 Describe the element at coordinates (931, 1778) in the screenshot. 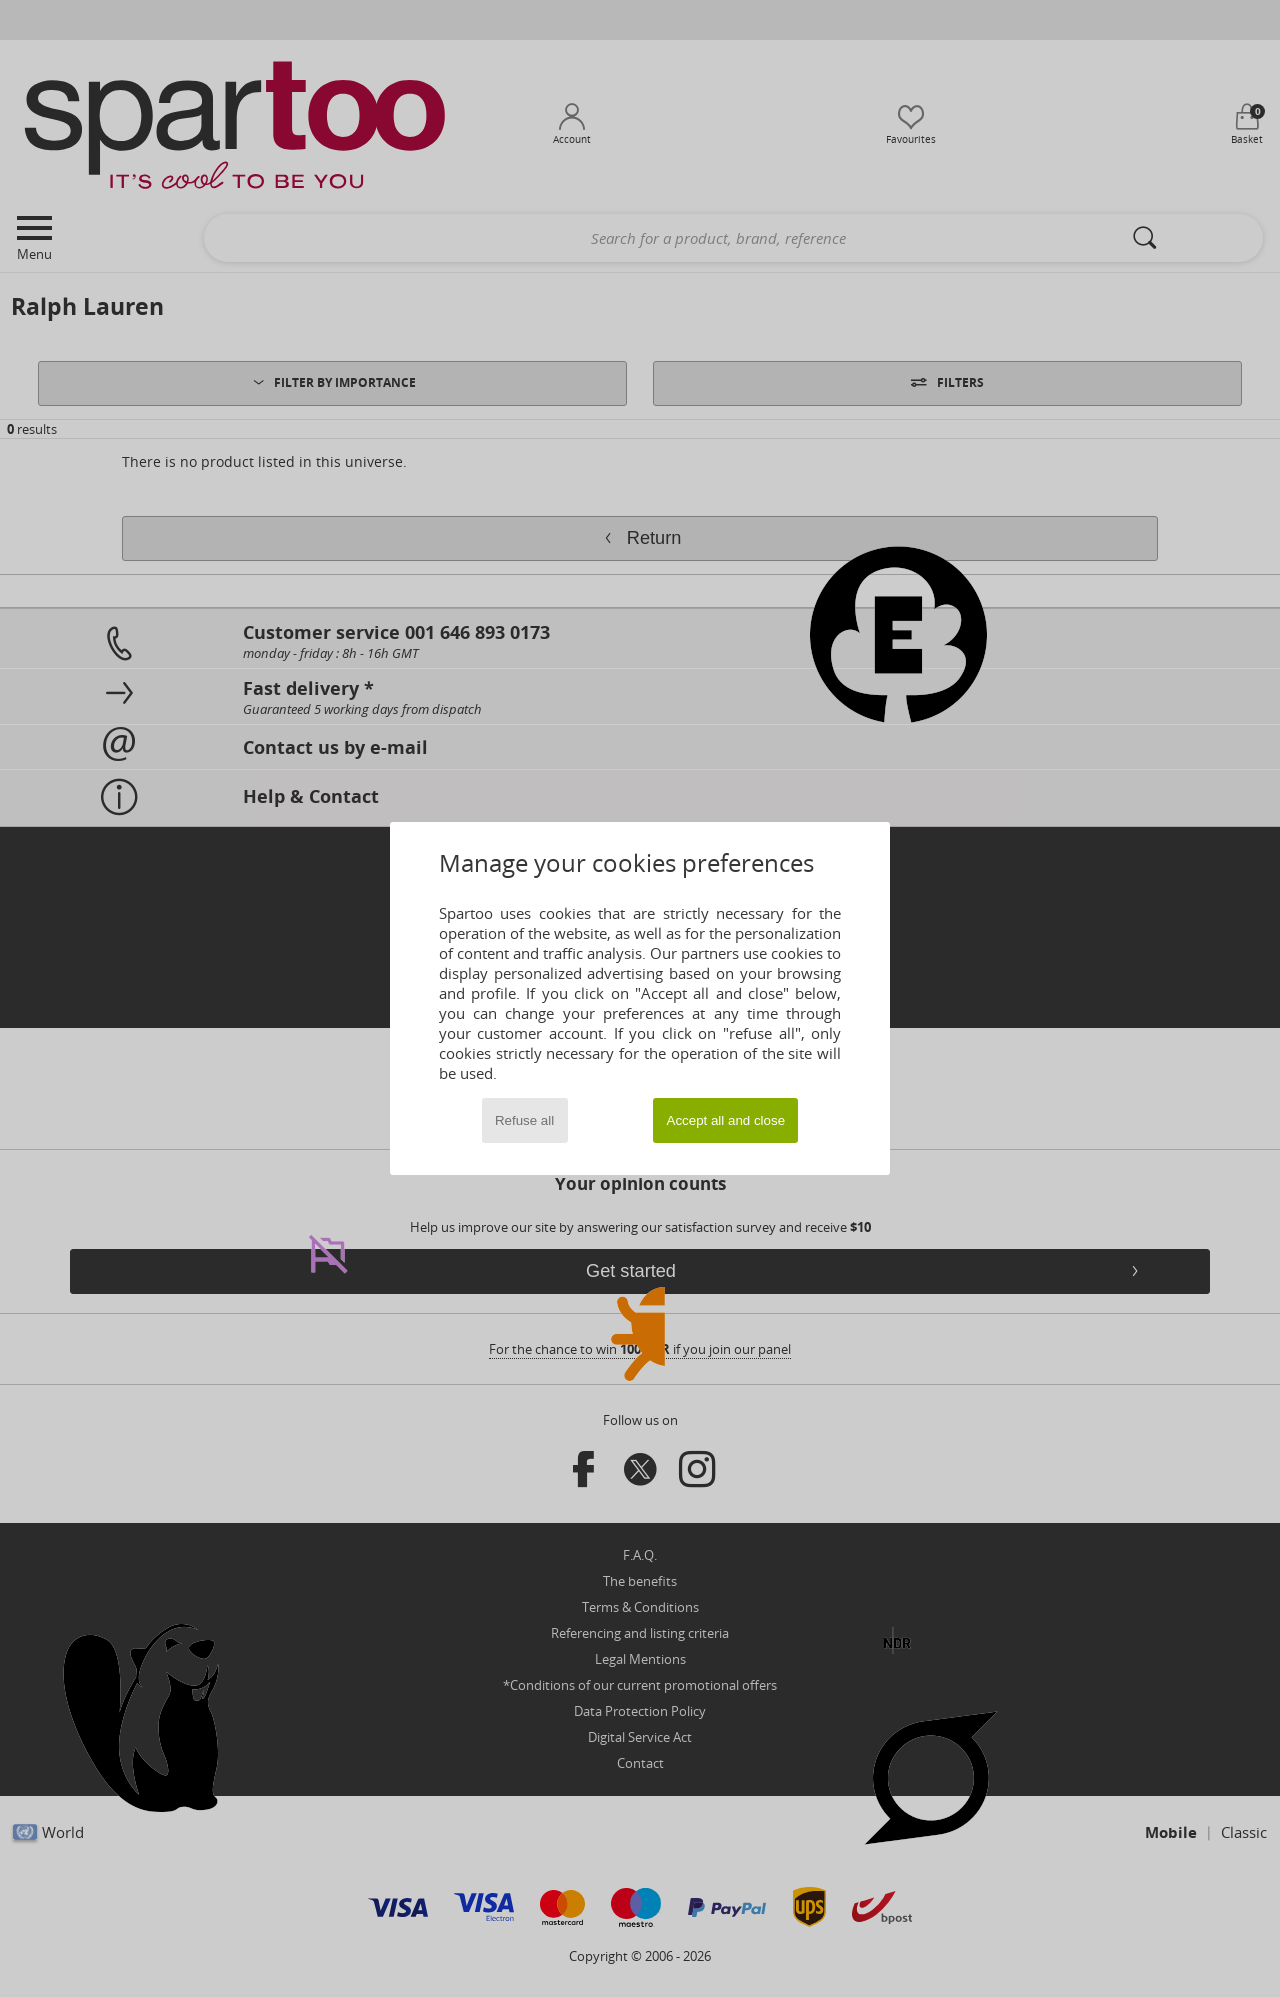

I see `Superpowers game engine logo` at that location.